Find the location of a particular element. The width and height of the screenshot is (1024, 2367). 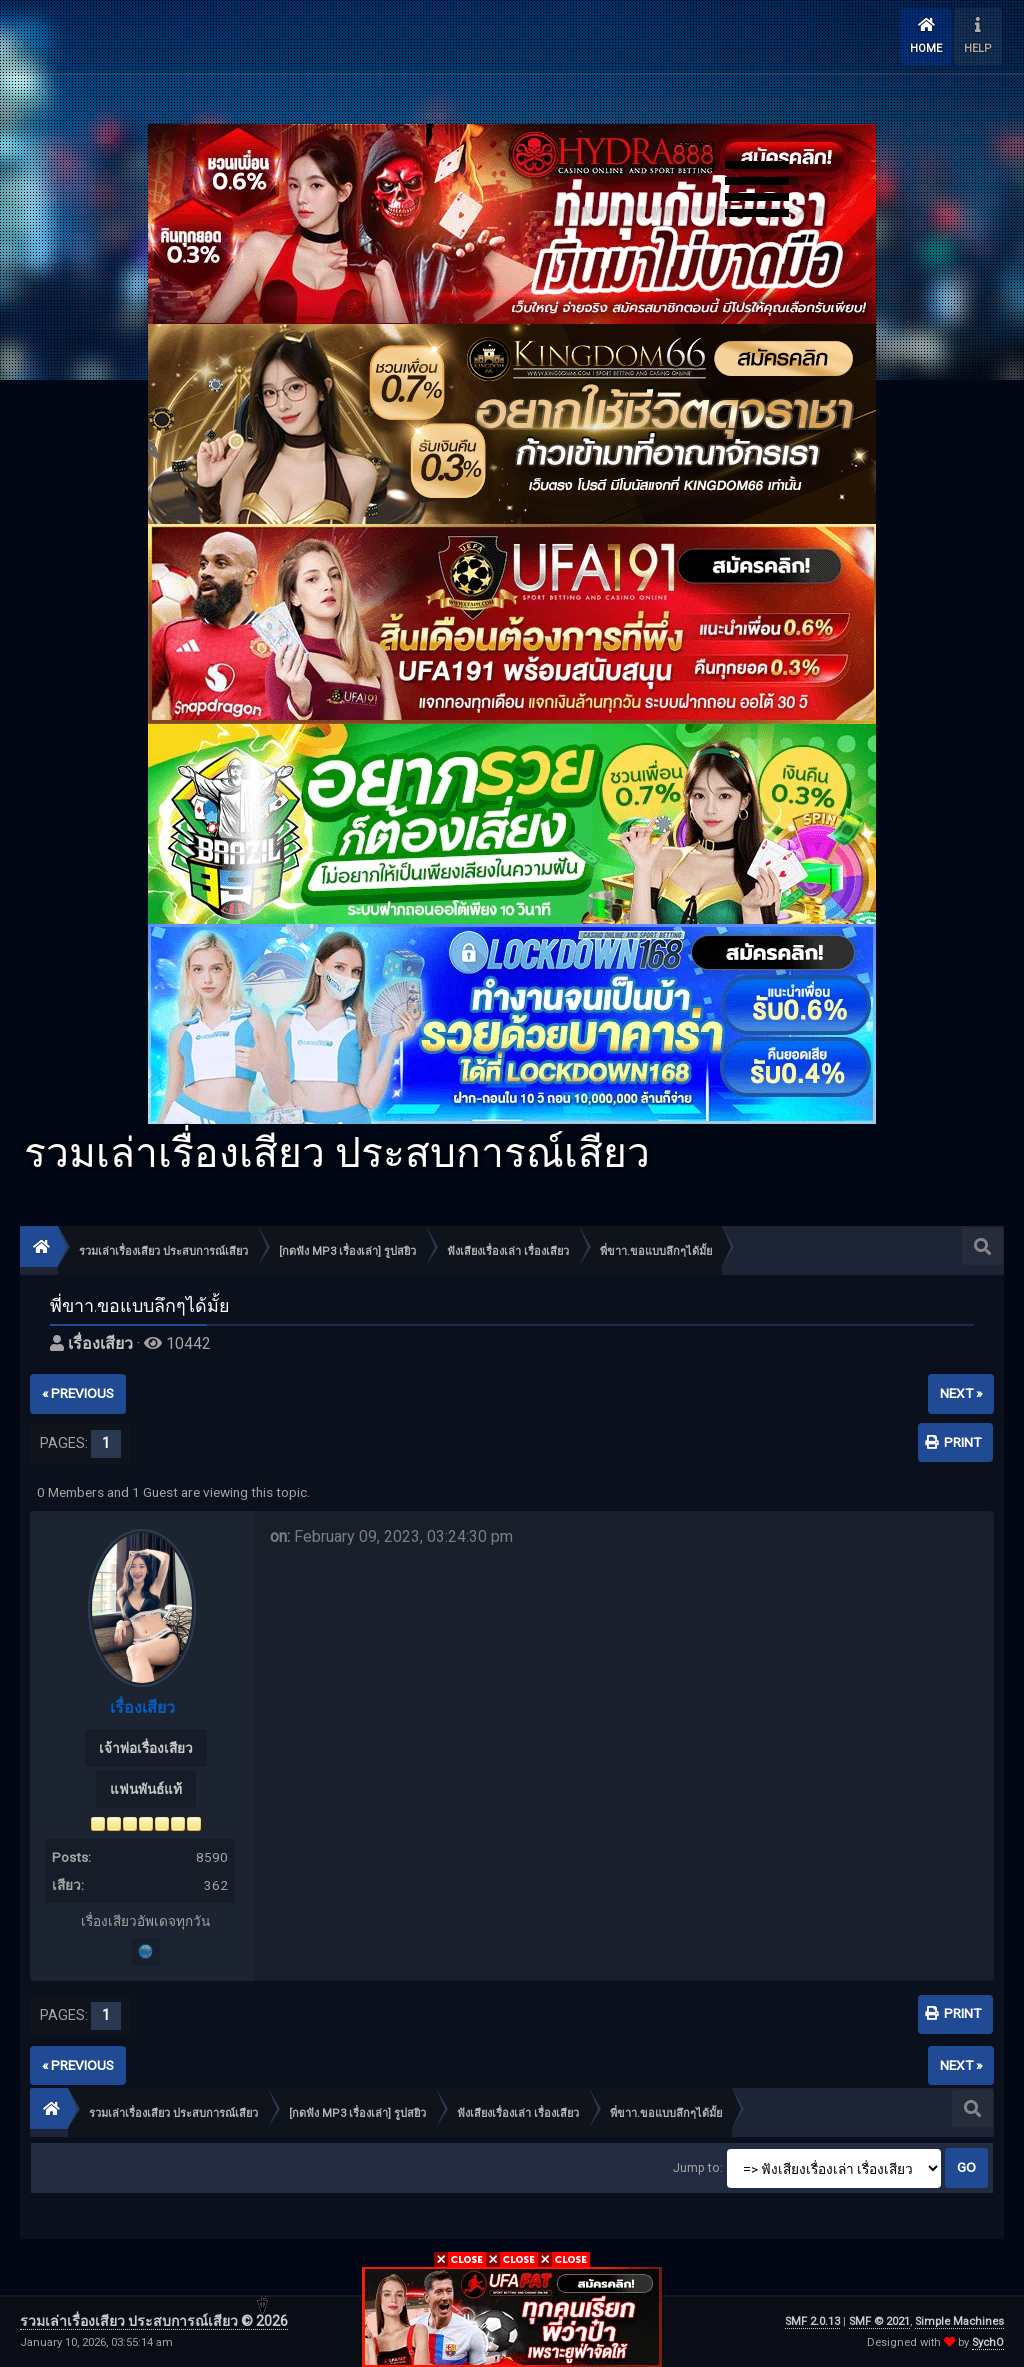

view weather protection or rain forecast is located at coordinates (262, 2305).